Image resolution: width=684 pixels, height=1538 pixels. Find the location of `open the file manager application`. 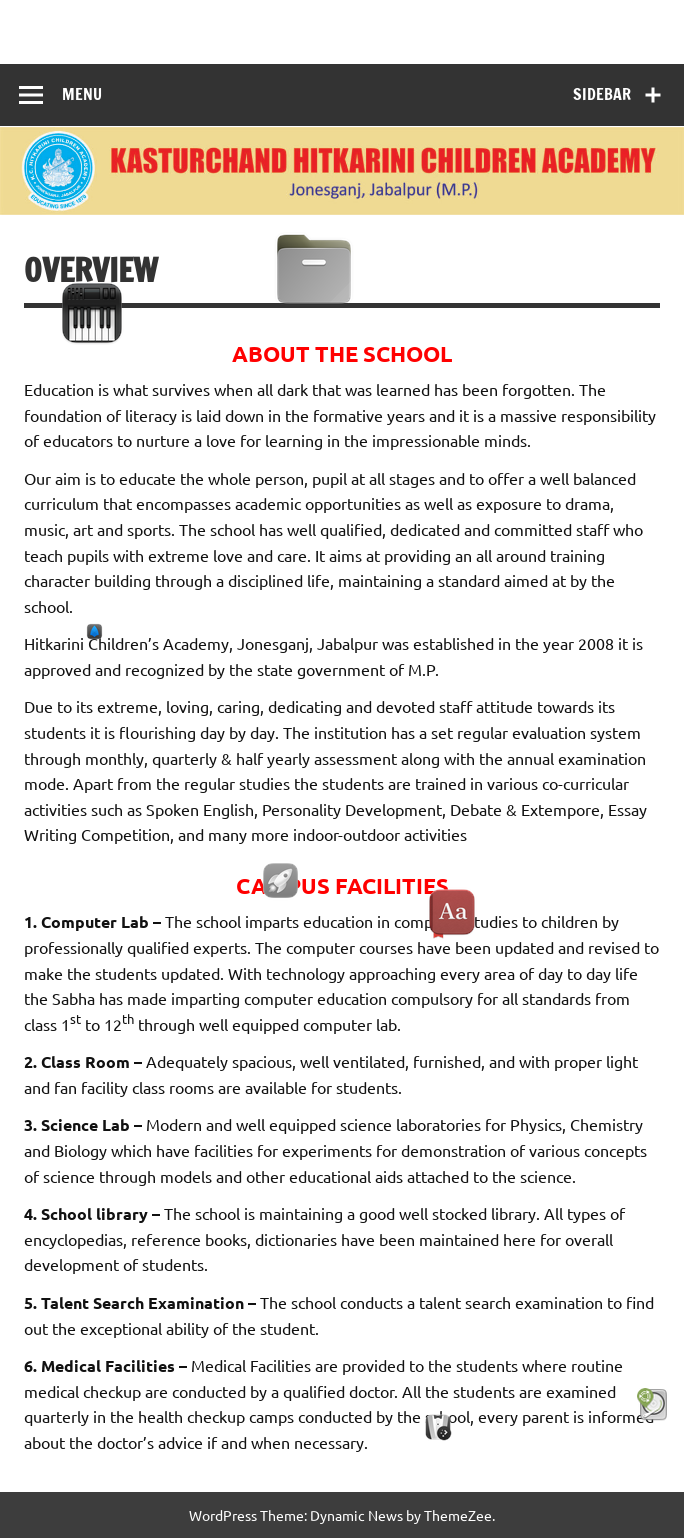

open the file manager application is located at coordinates (314, 269).